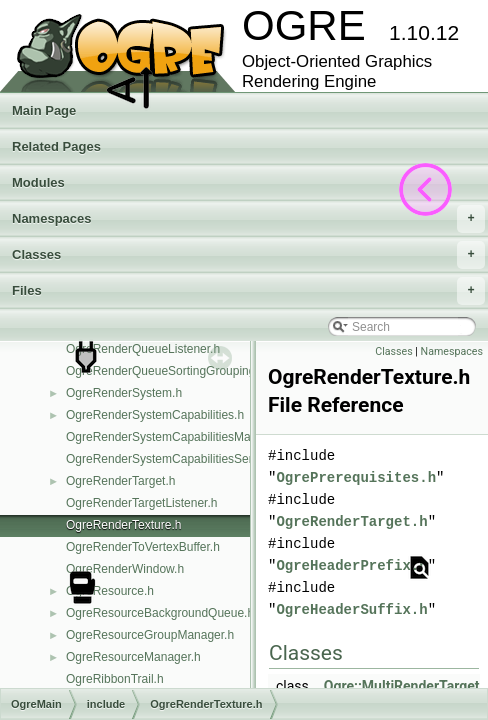 The image size is (488, 720). I want to click on access martial arts or combat sports content, so click(82, 587).